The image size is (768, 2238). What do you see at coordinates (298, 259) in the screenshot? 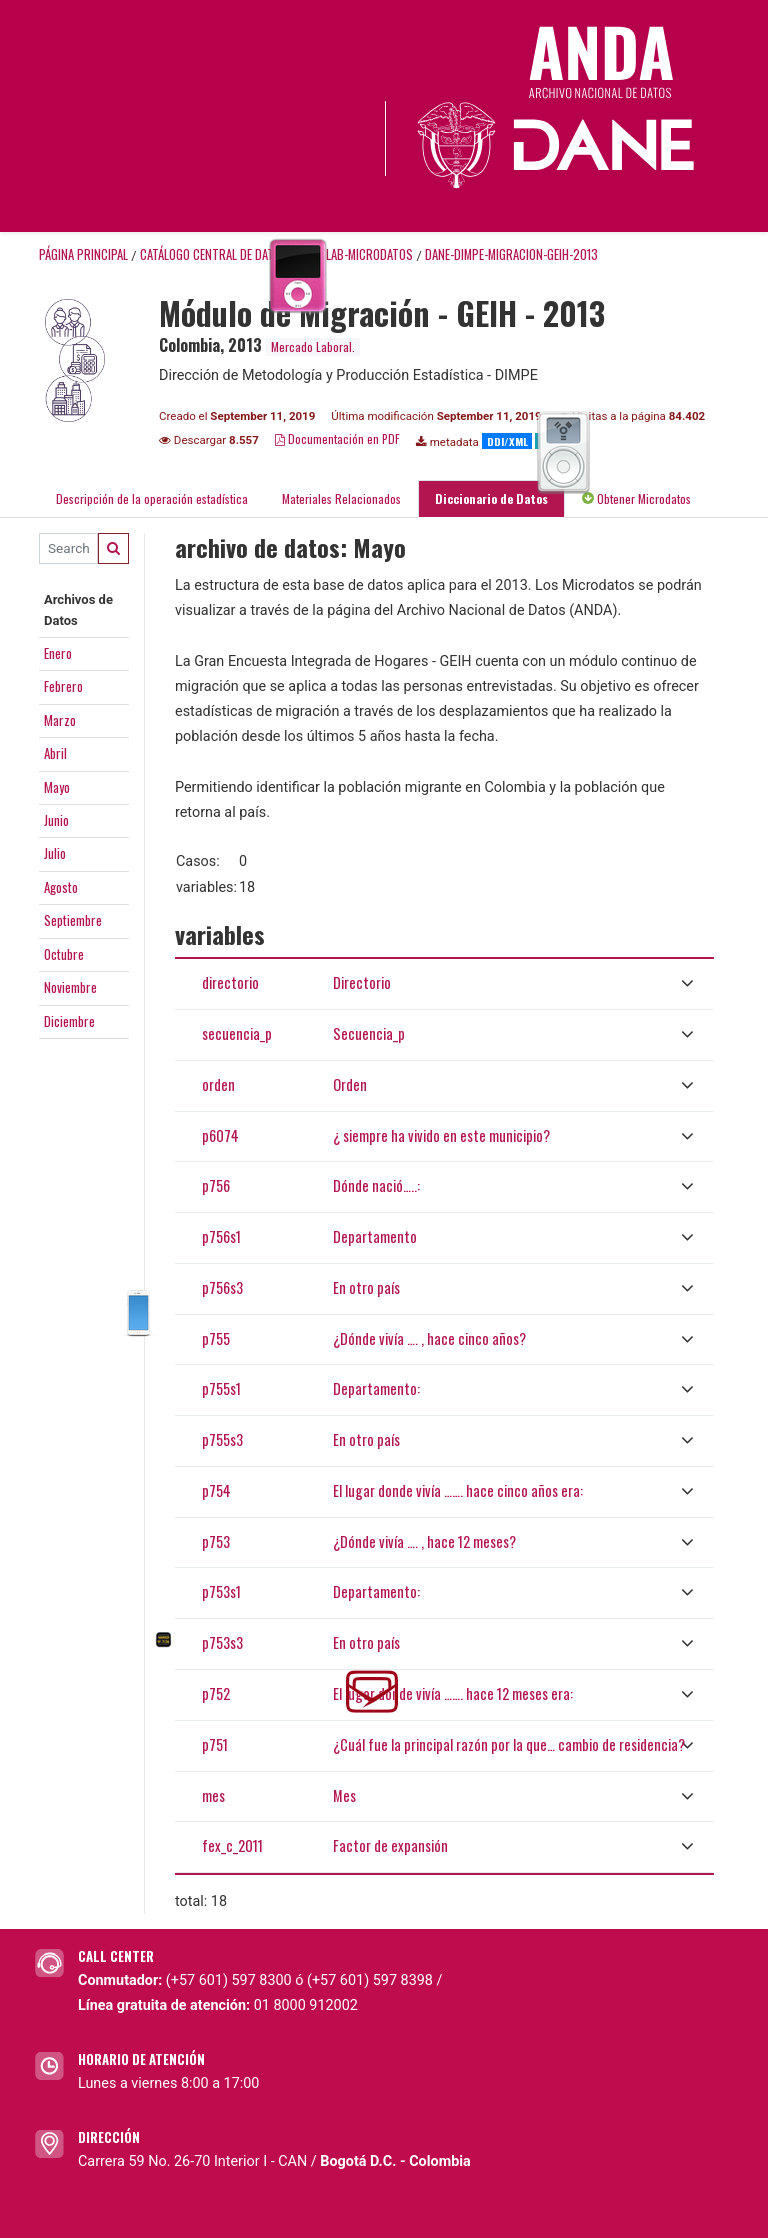
I see `sync or manage your iPod nano device` at bounding box center [298, 259].